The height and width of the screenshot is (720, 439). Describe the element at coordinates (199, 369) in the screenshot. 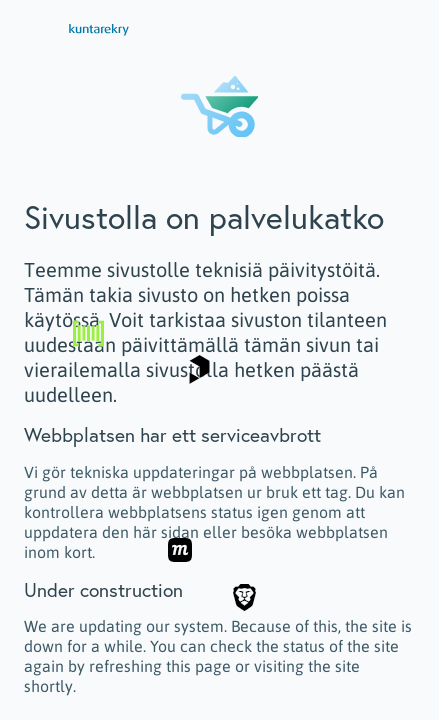

I see `open the Printables 3D printing community website` at that location.